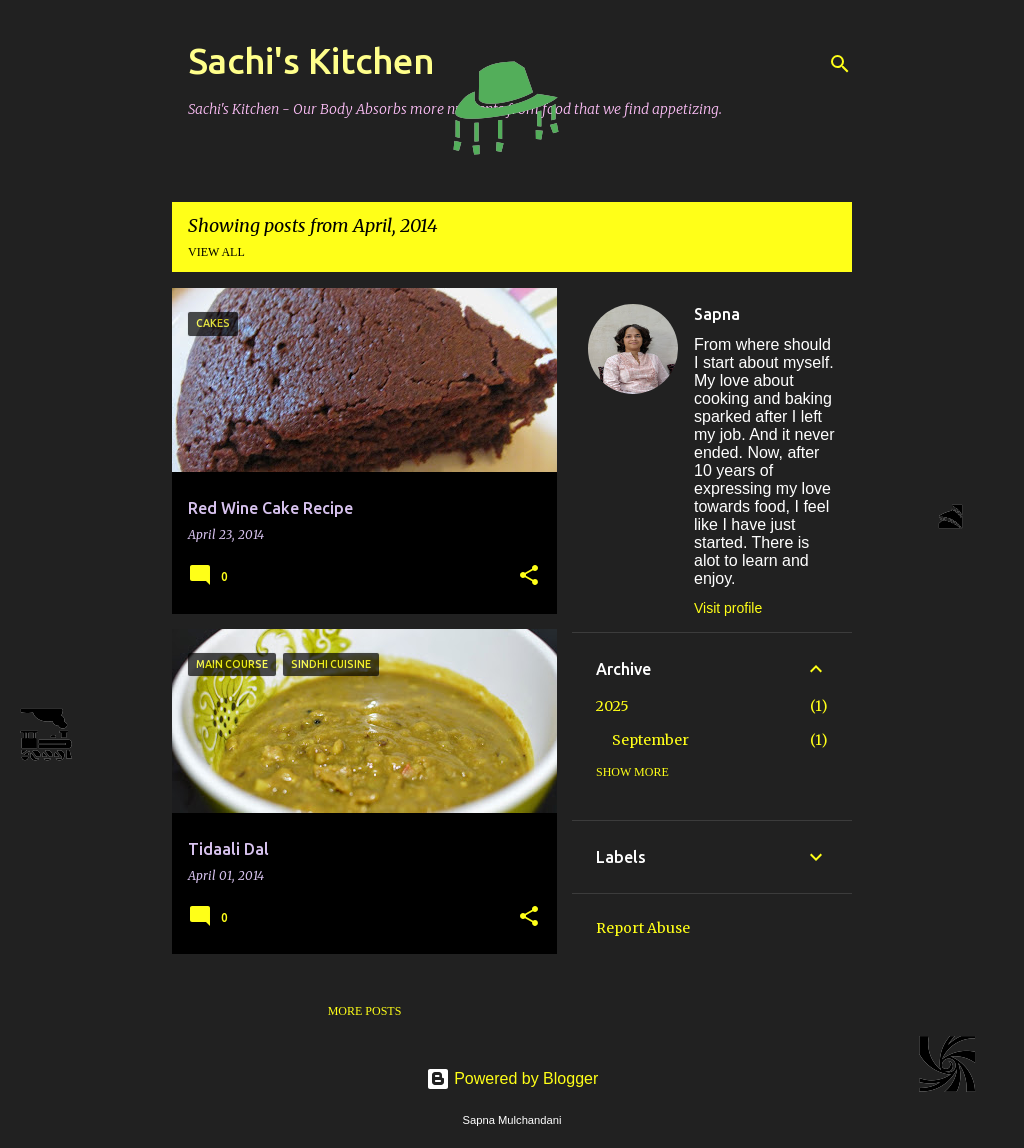 This screenshot has width=1024, height=1148. Describe the element at coordinates (950, 516) in the screenshot. I see `equip shoulder armor piece` at that location.